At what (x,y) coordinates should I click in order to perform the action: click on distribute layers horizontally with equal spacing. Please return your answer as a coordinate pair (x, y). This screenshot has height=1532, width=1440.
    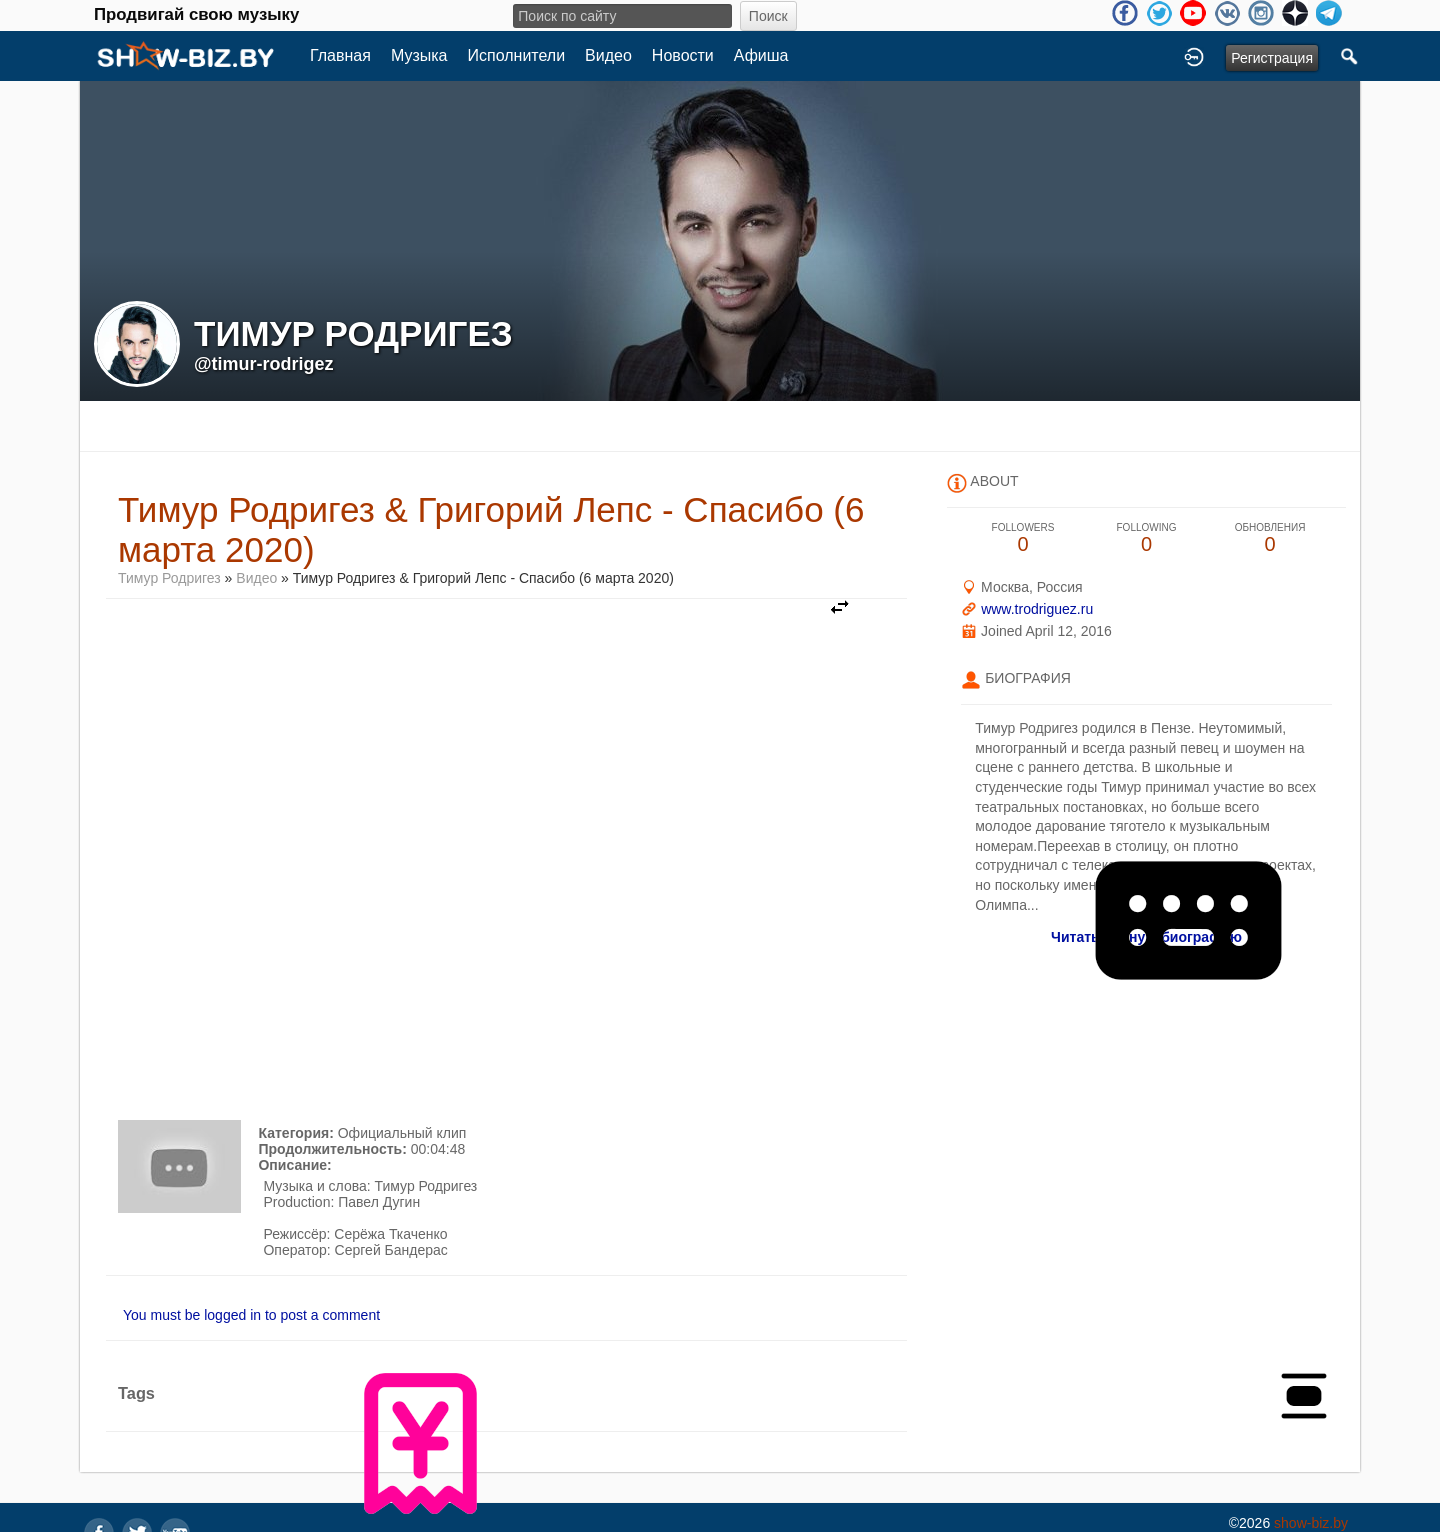
    Looking at the image, I should click on (1304, 1396).